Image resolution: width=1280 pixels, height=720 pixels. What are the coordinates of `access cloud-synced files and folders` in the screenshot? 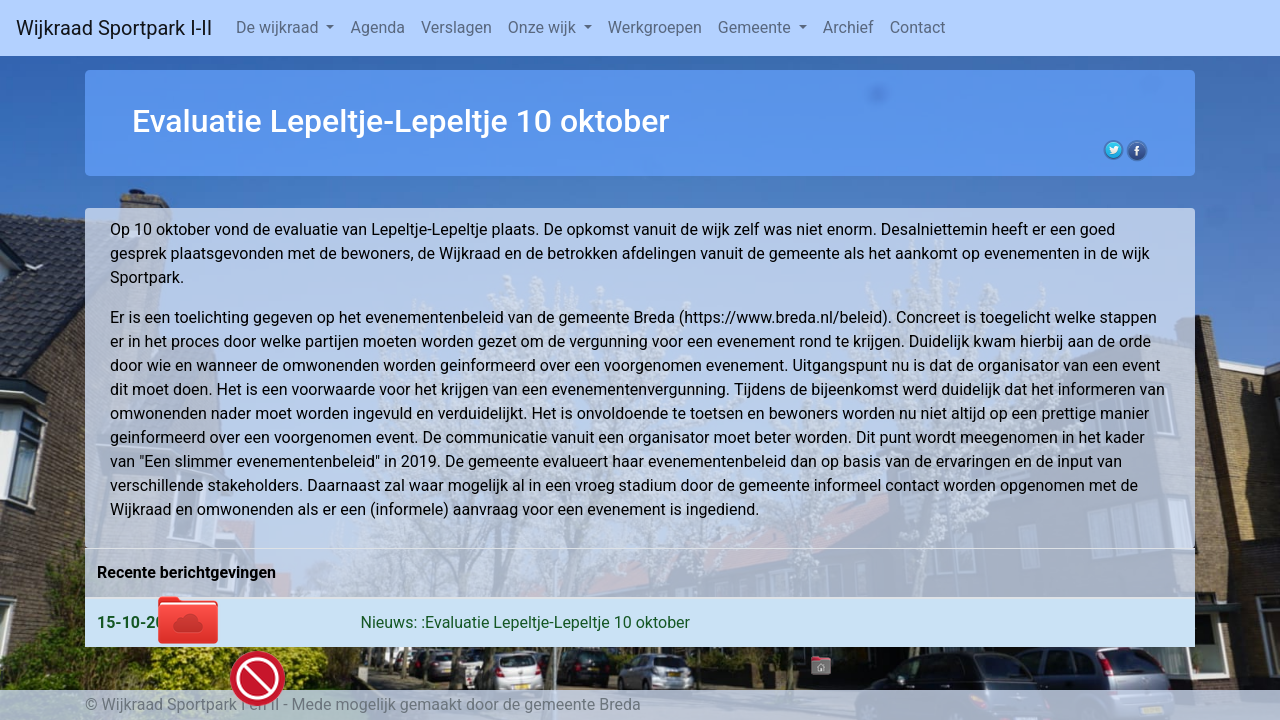 It's located at (188, 620).